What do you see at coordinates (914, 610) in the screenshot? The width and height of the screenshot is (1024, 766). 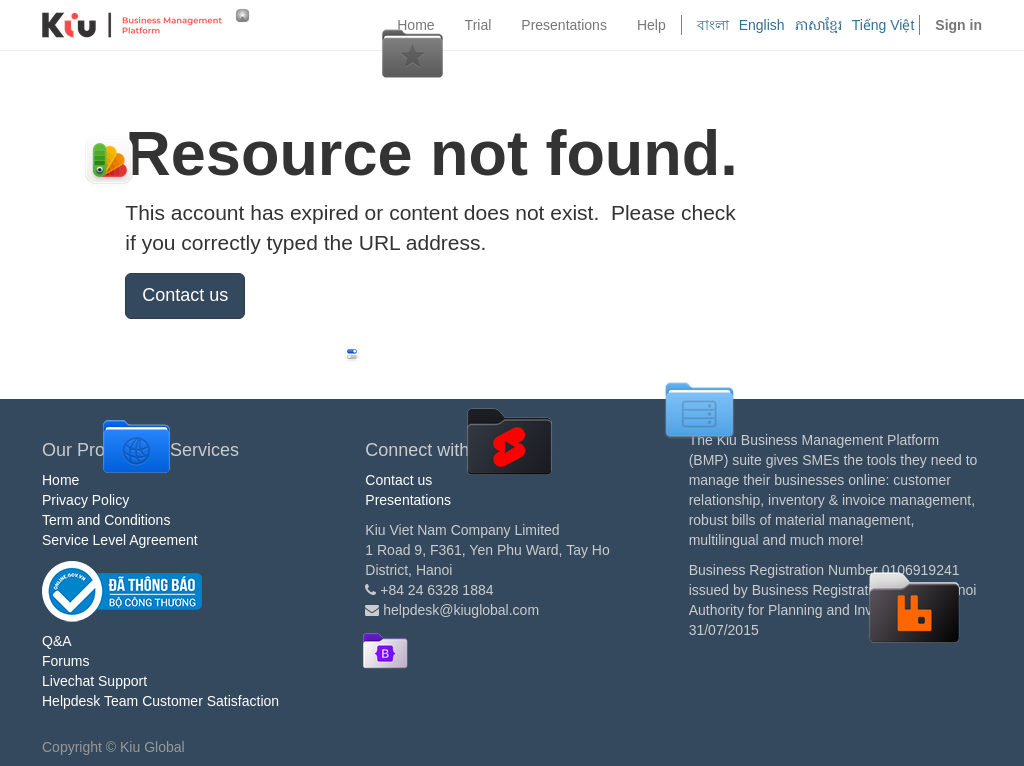 I see `open folder containing RabbitMQ configuration files` at bounding box center [914, 610].